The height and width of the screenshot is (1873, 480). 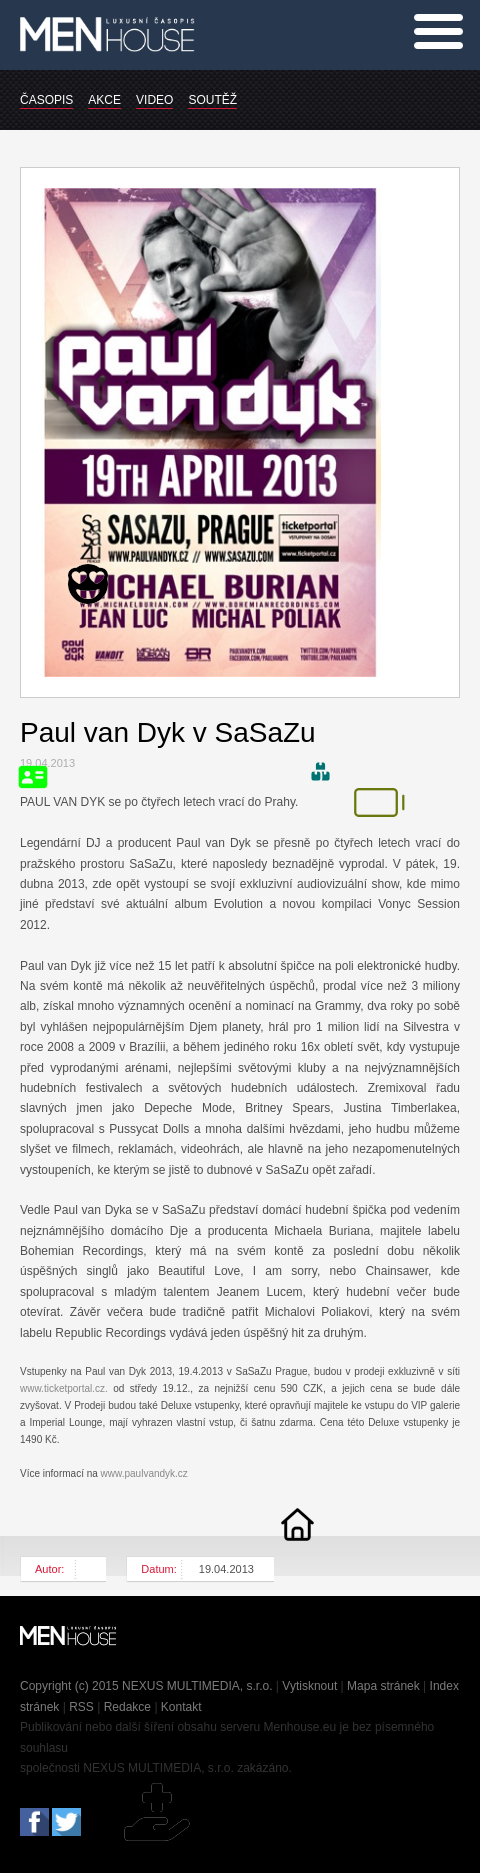 I want to click on react with love or adoration, so click(x=88, y=584).